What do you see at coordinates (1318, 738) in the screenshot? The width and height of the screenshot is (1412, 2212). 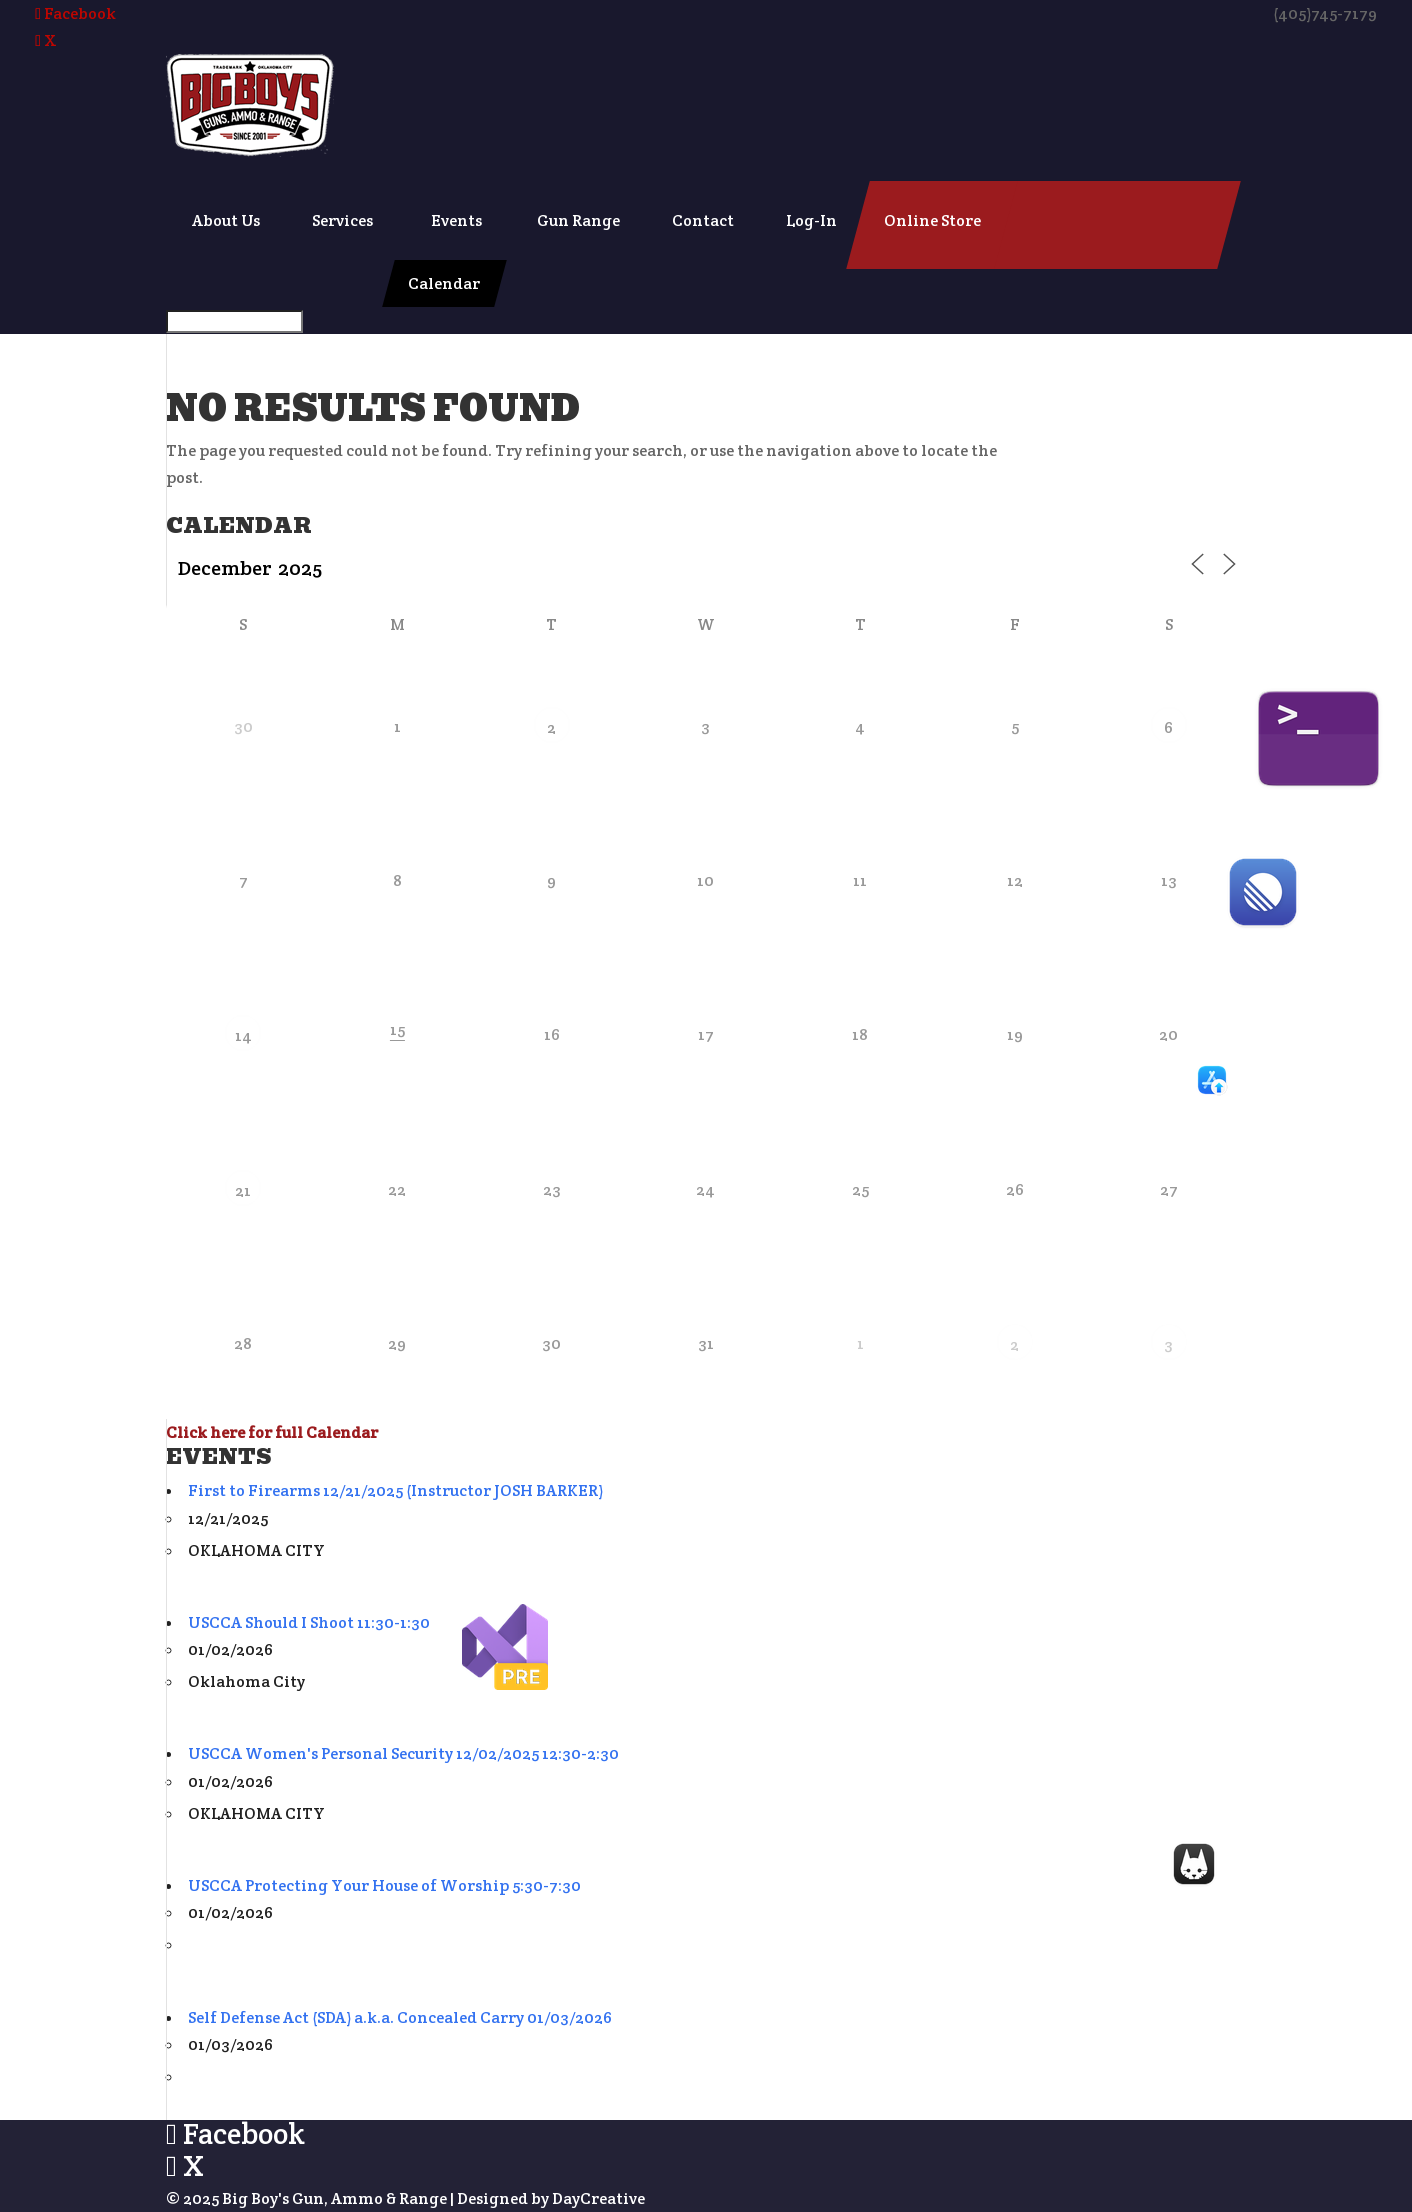 I see `open terminal with root/administrator privileges` at bounding box center [1318, 738].